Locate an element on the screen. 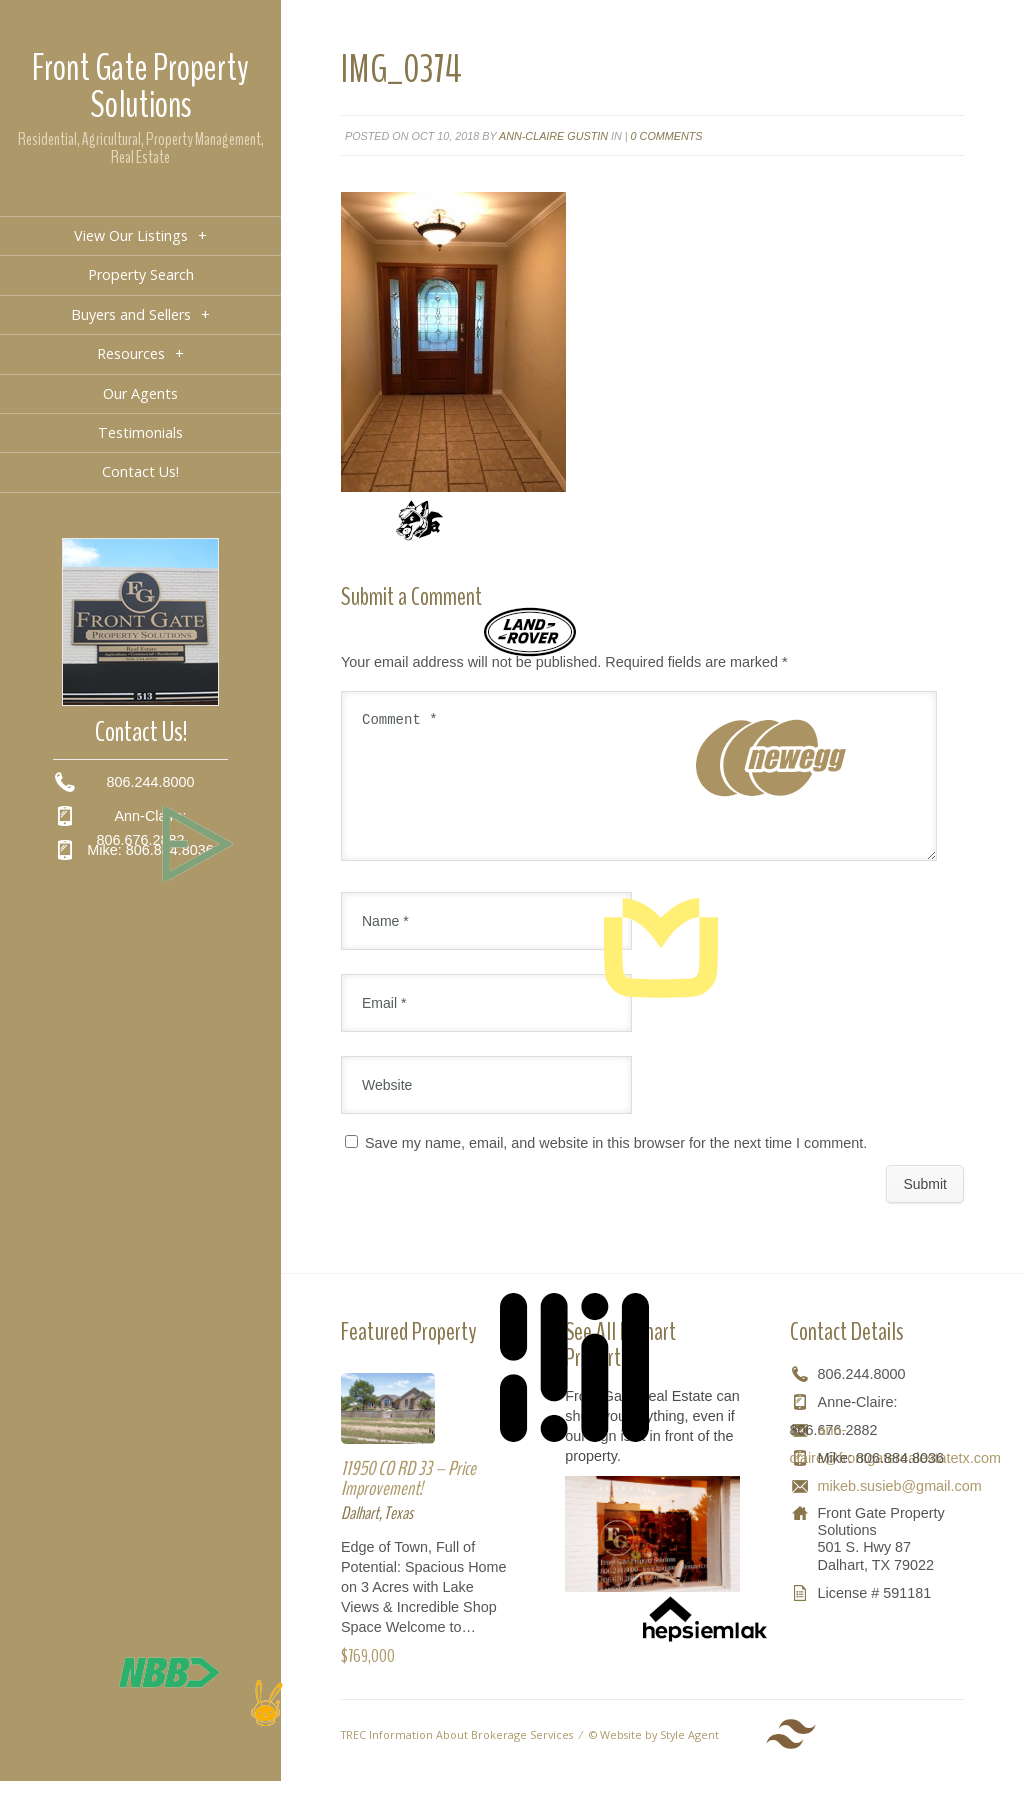 Image resolution: width=1024 pixels, height=1805 pixels. land rover brand logo is located at coordinates (530, 632).